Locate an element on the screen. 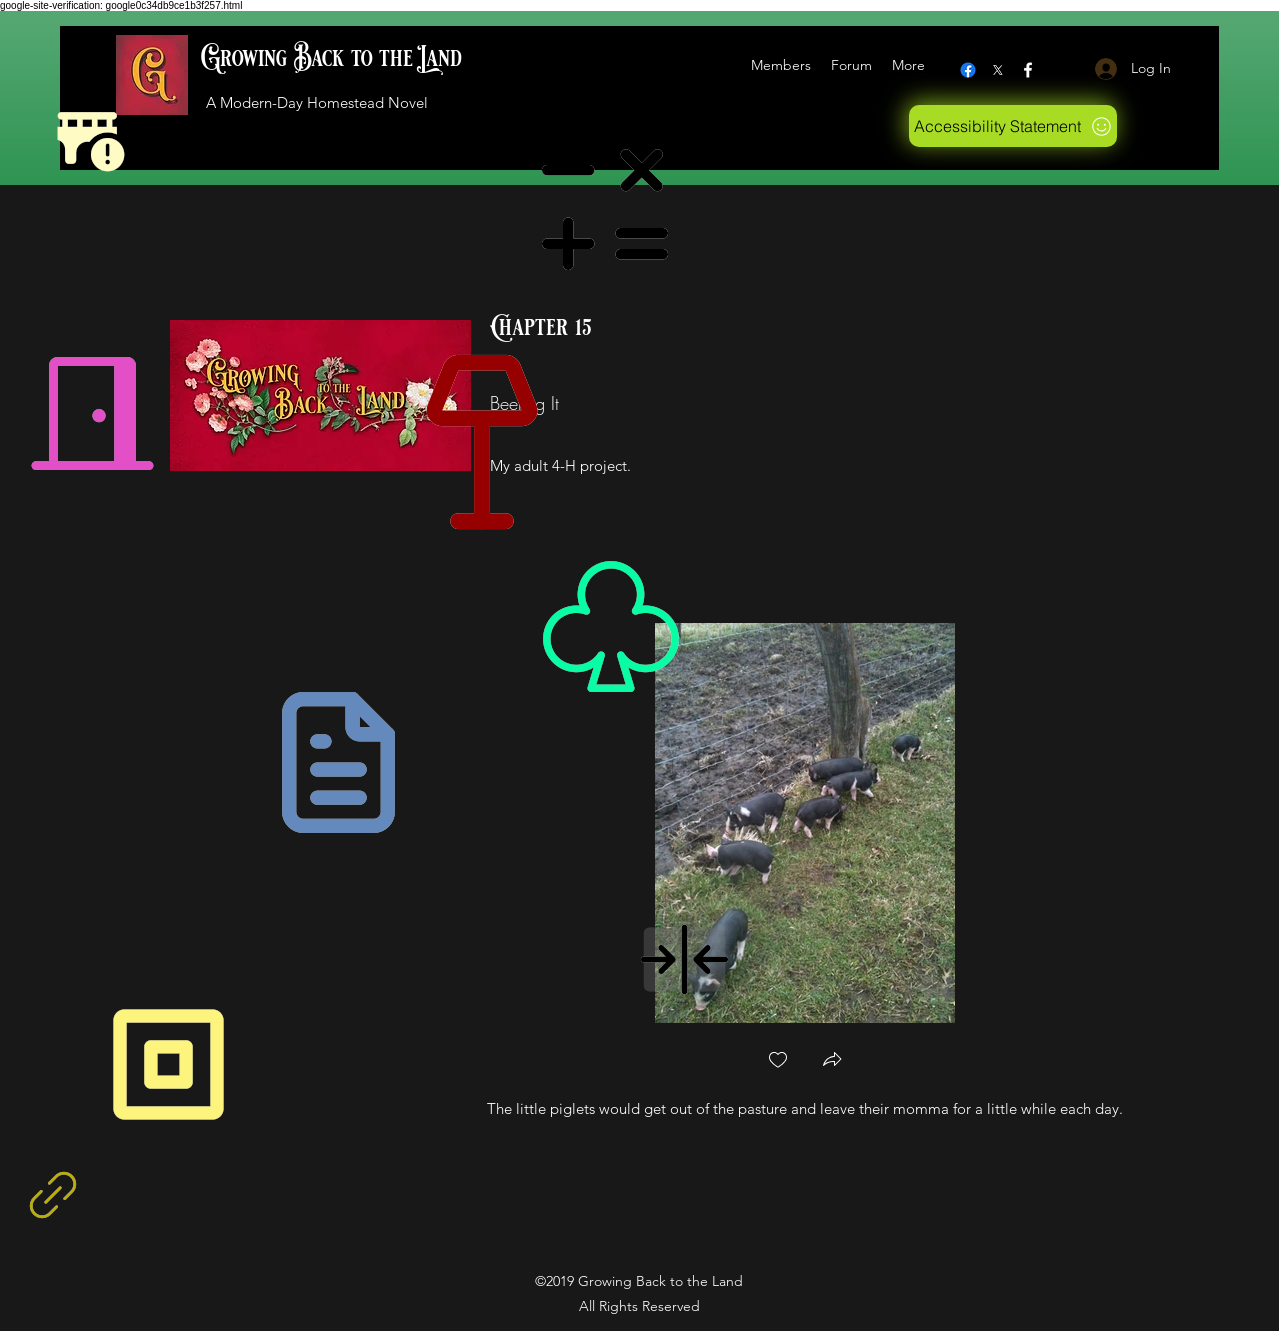 This screenshot has width=1279, height=1331. toggle floor lamp on or off is located at coordinates (482, 442).